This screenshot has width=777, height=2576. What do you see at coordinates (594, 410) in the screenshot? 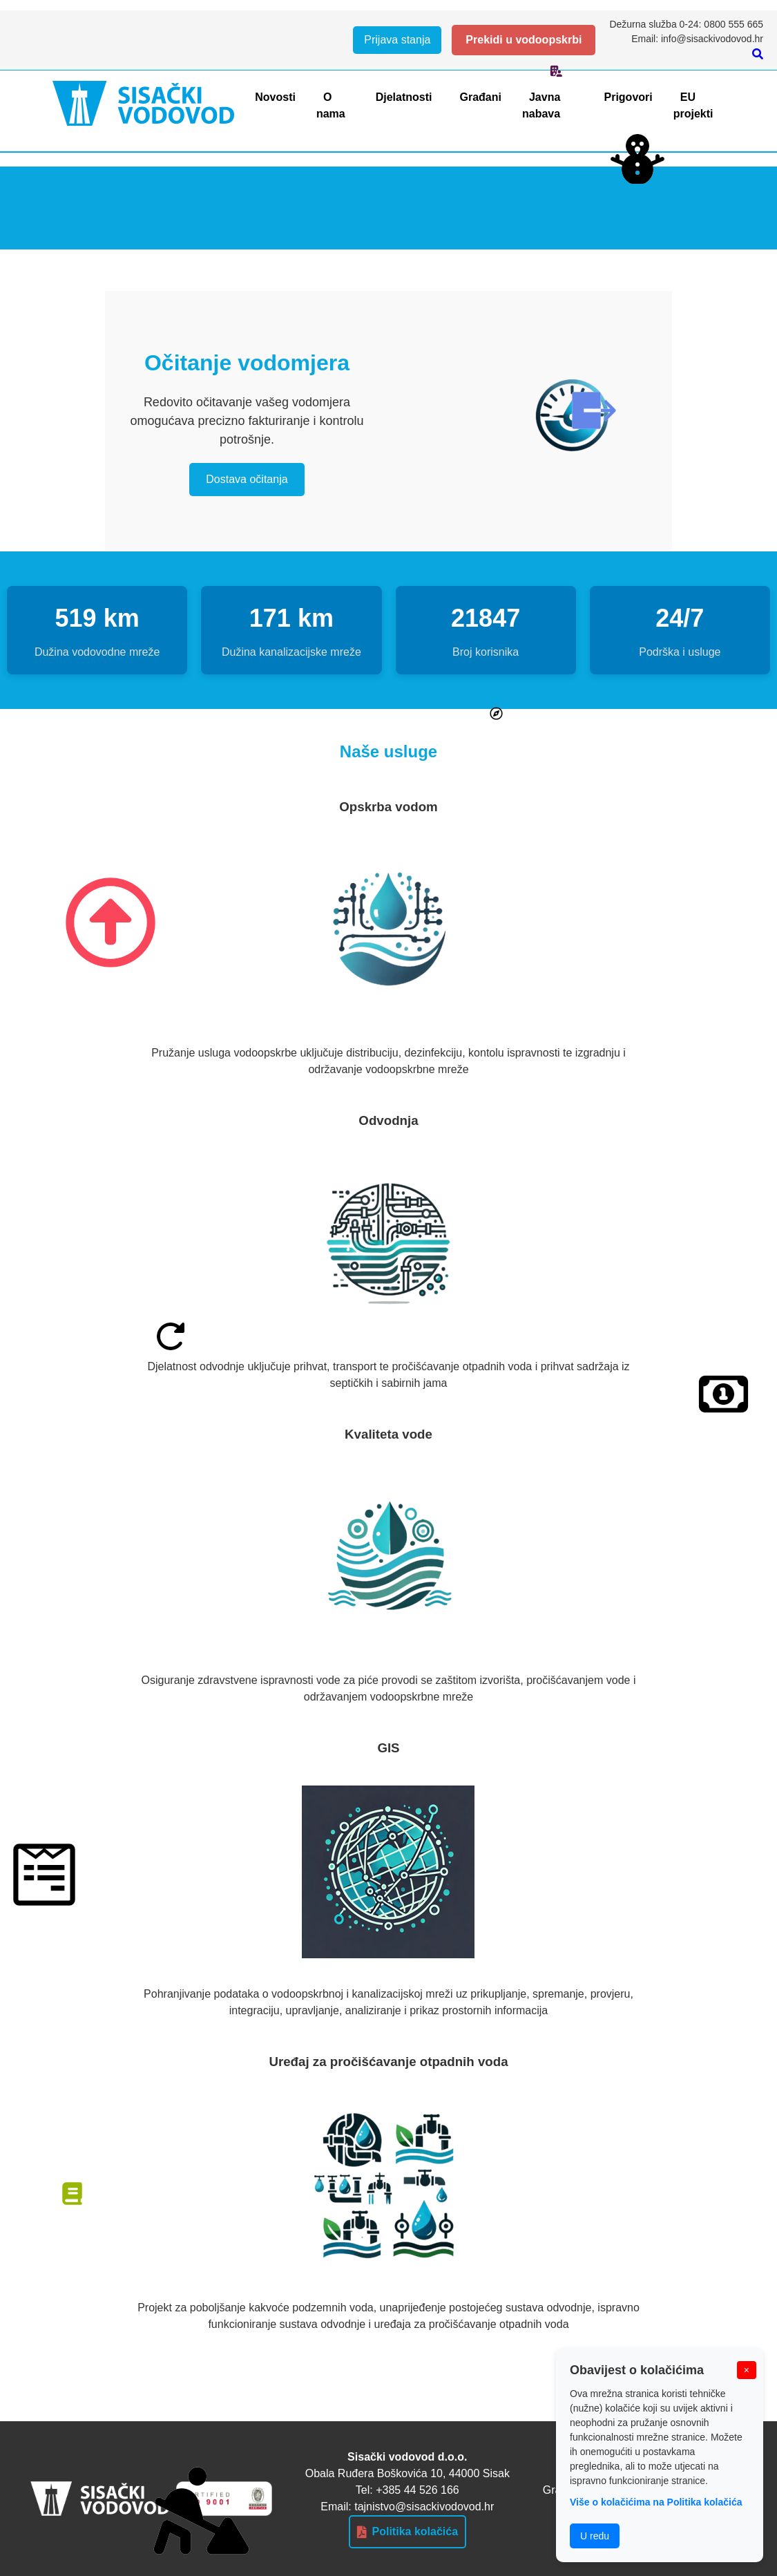
I see `log out of your account` at bounding box center [594, 410].